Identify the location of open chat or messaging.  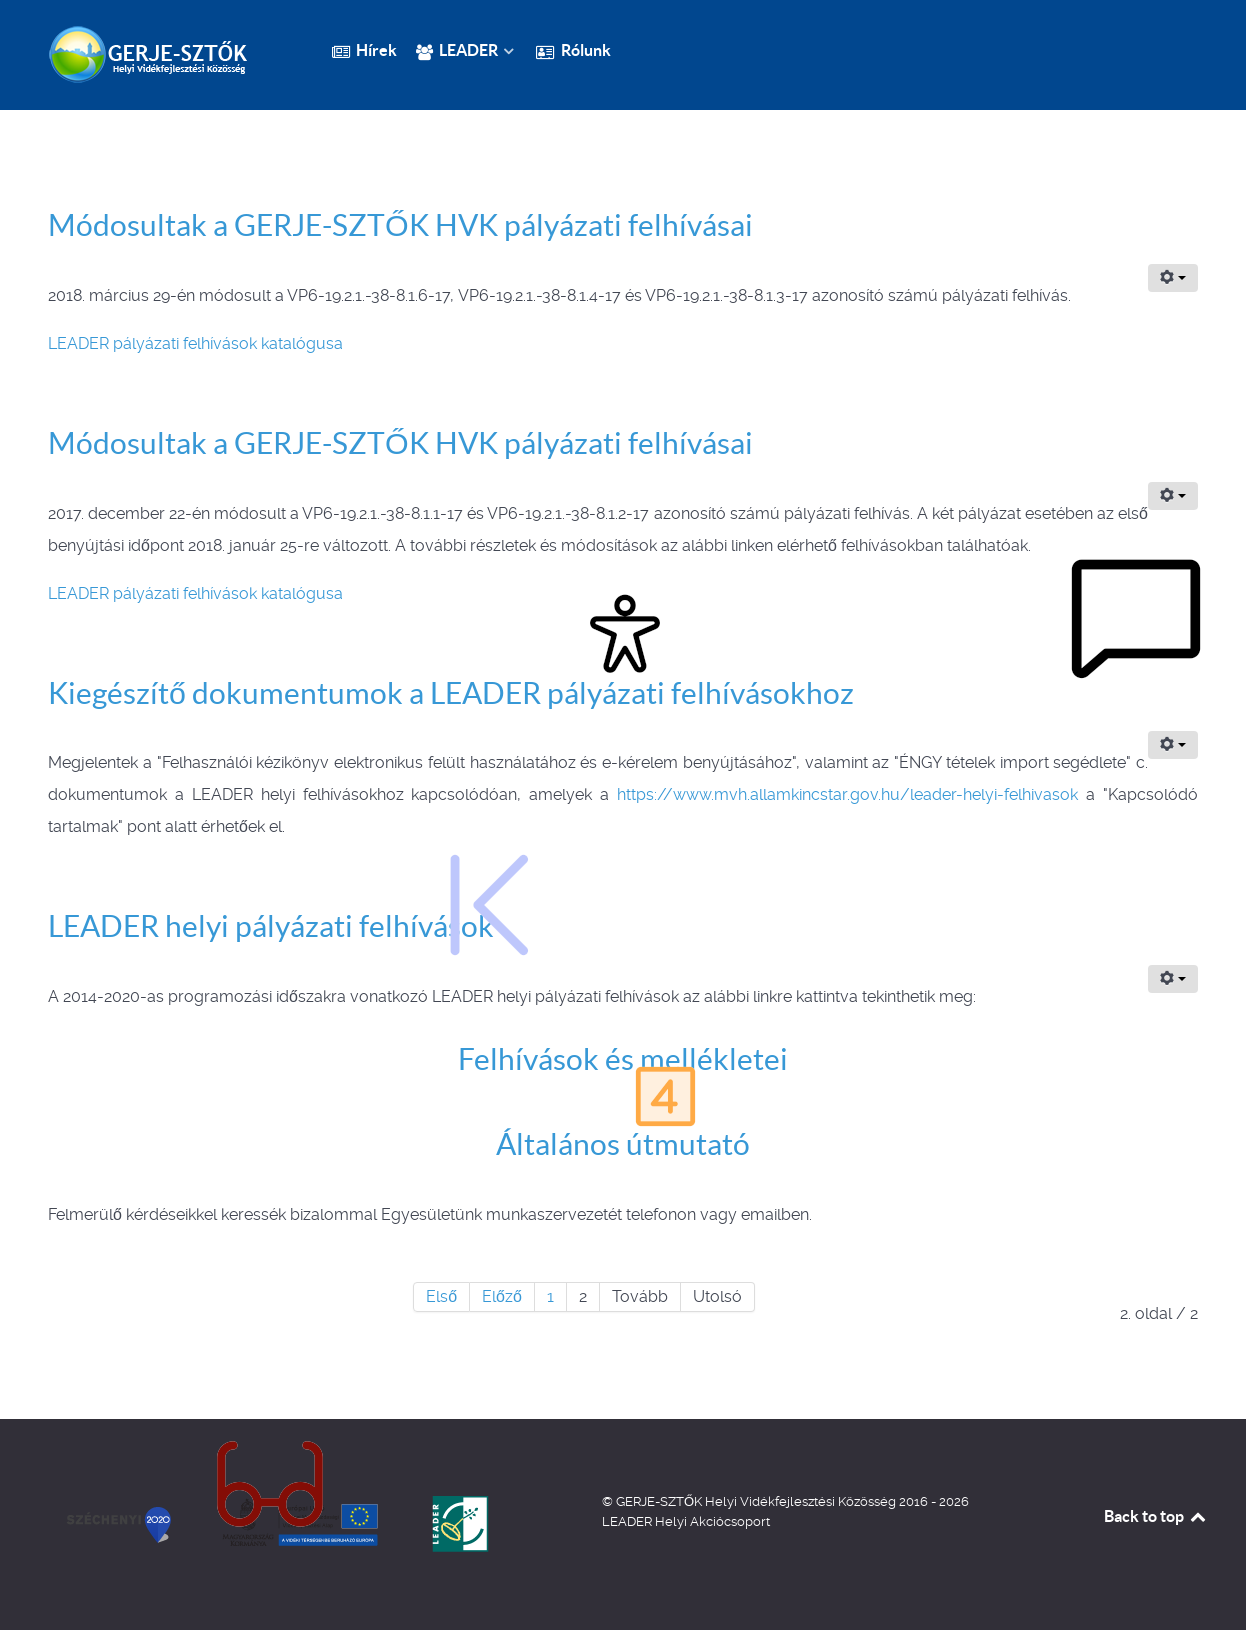
(1136, 609).